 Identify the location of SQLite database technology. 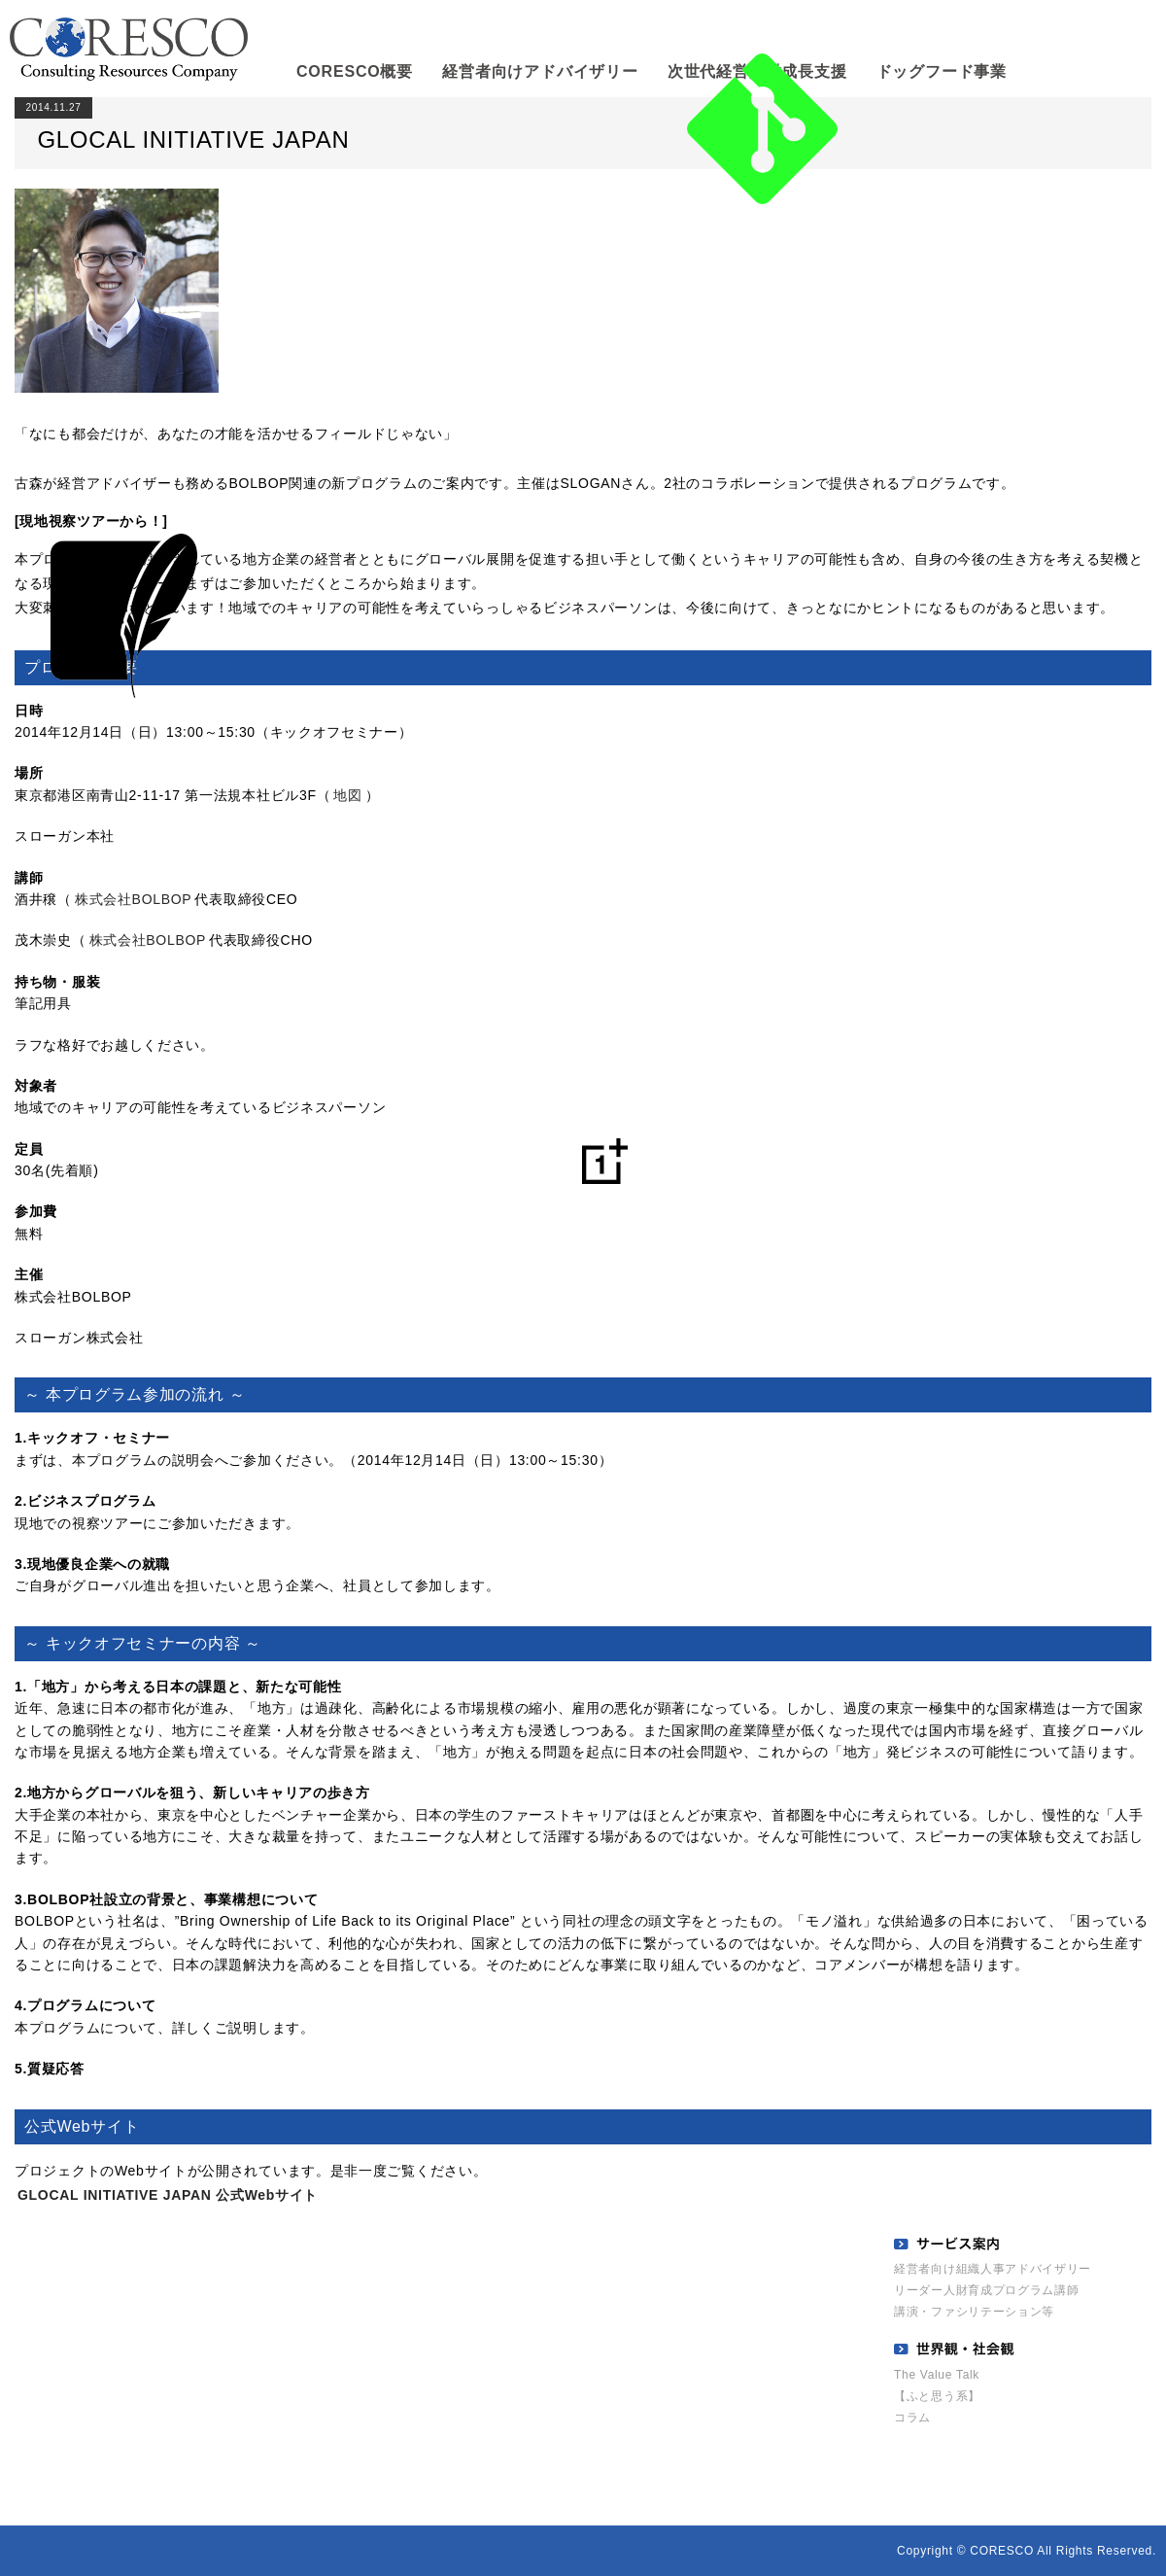
(123, 615).